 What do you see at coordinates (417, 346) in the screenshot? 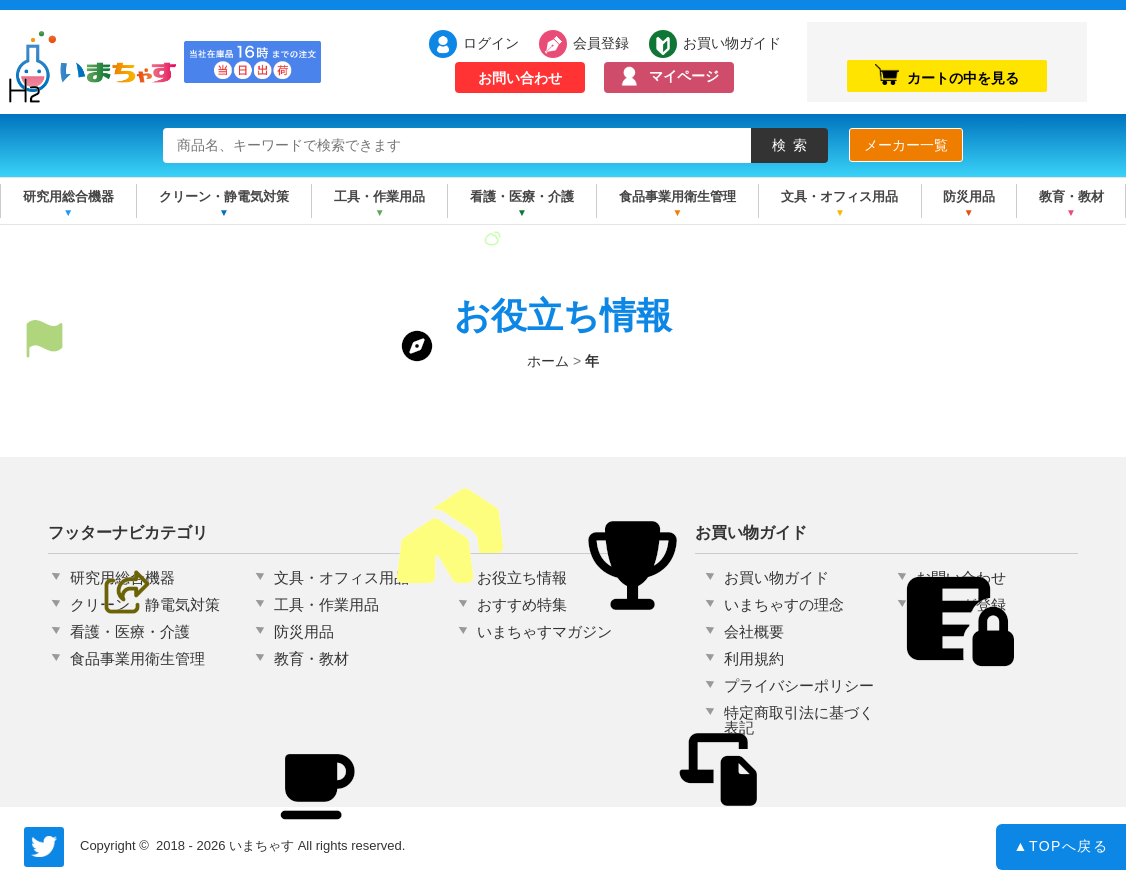
I see `access navigation or direction features` at bounding box center [417, 346].